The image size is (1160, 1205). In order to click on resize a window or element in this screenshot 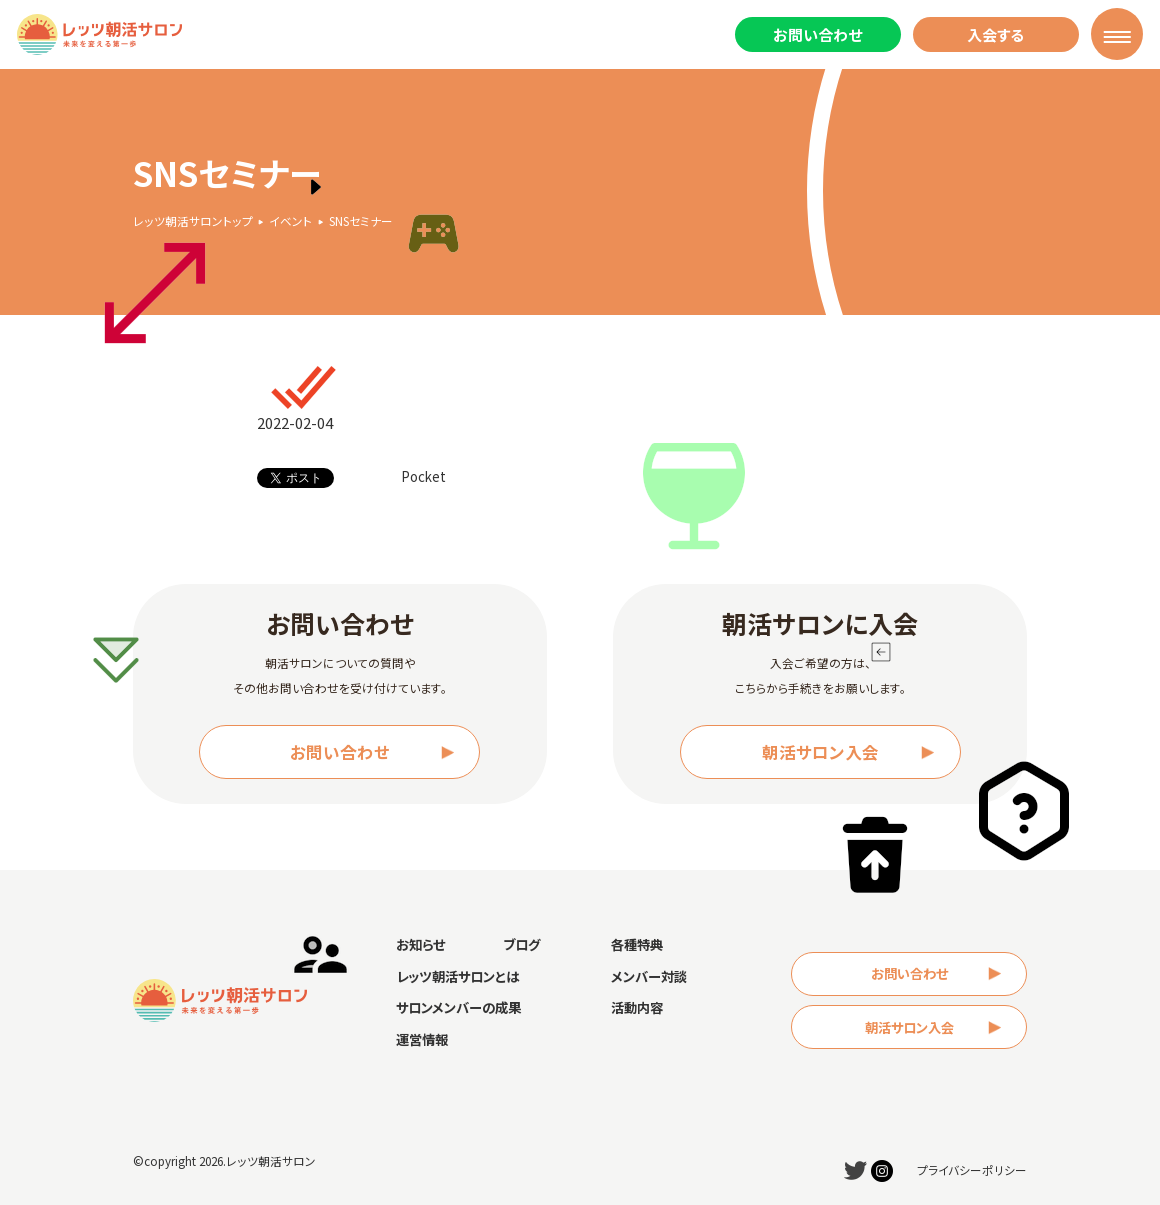, I will do `click(155, 293)`.